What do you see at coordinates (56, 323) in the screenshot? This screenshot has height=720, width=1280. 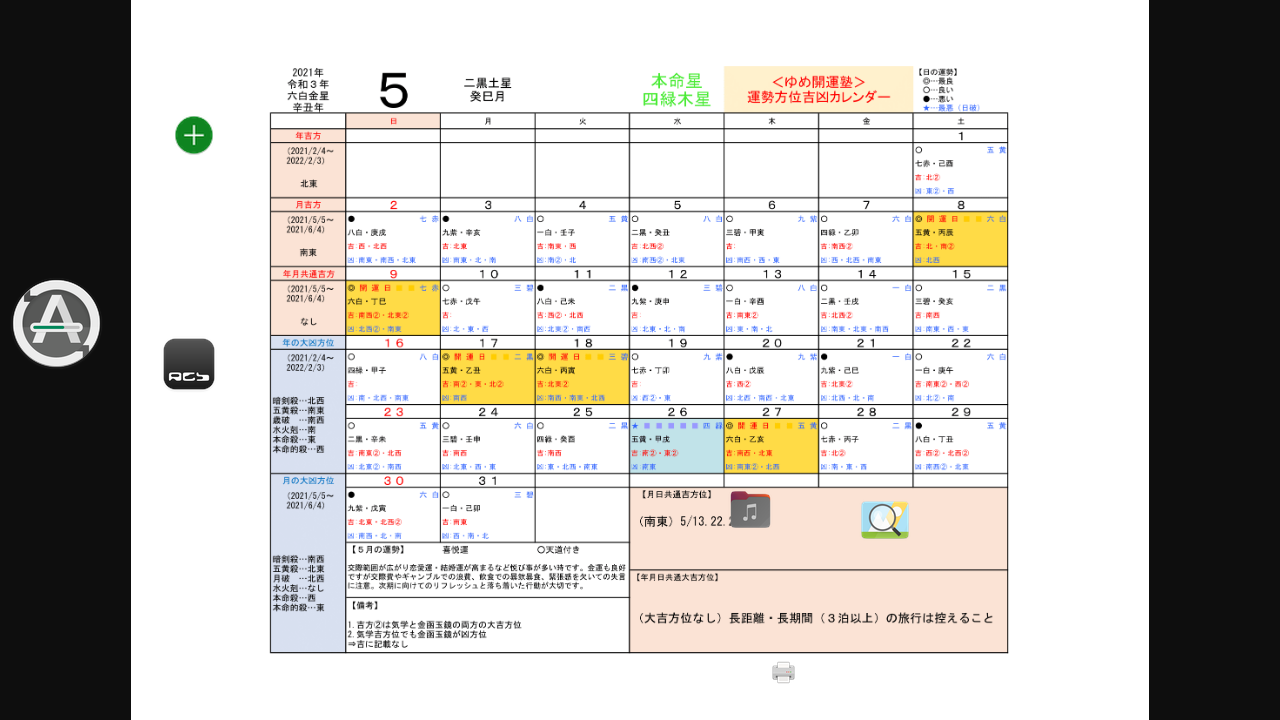 I see `open the software update manager` at bounding box center [56, 323].